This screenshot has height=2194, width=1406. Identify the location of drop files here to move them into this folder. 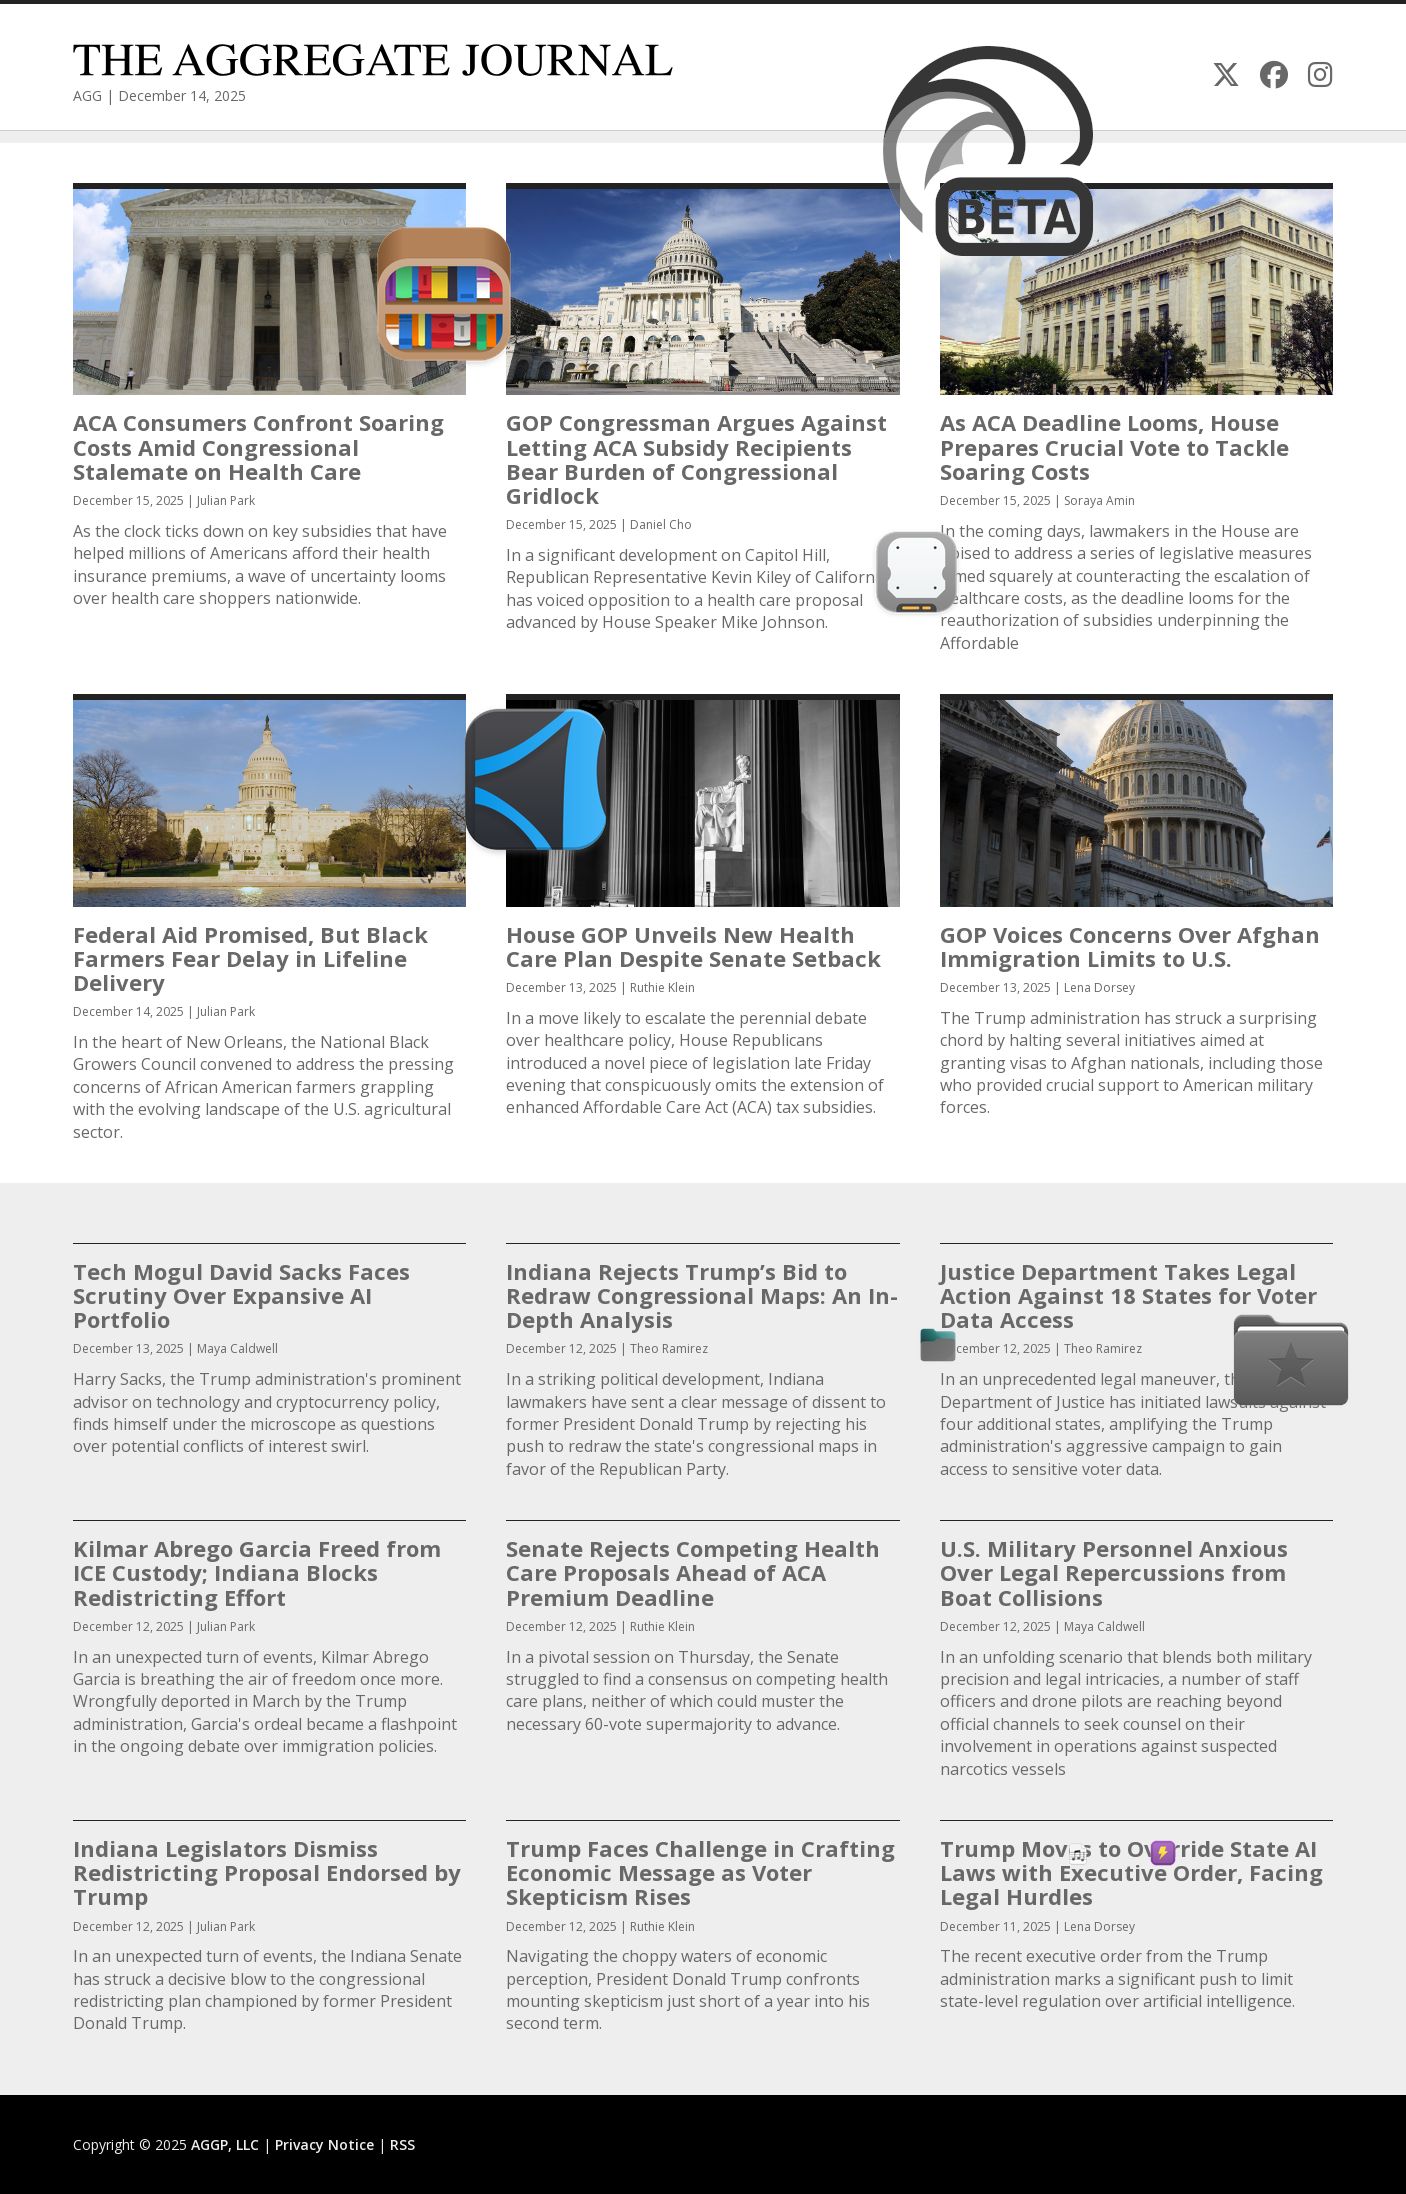
(938, 1345).